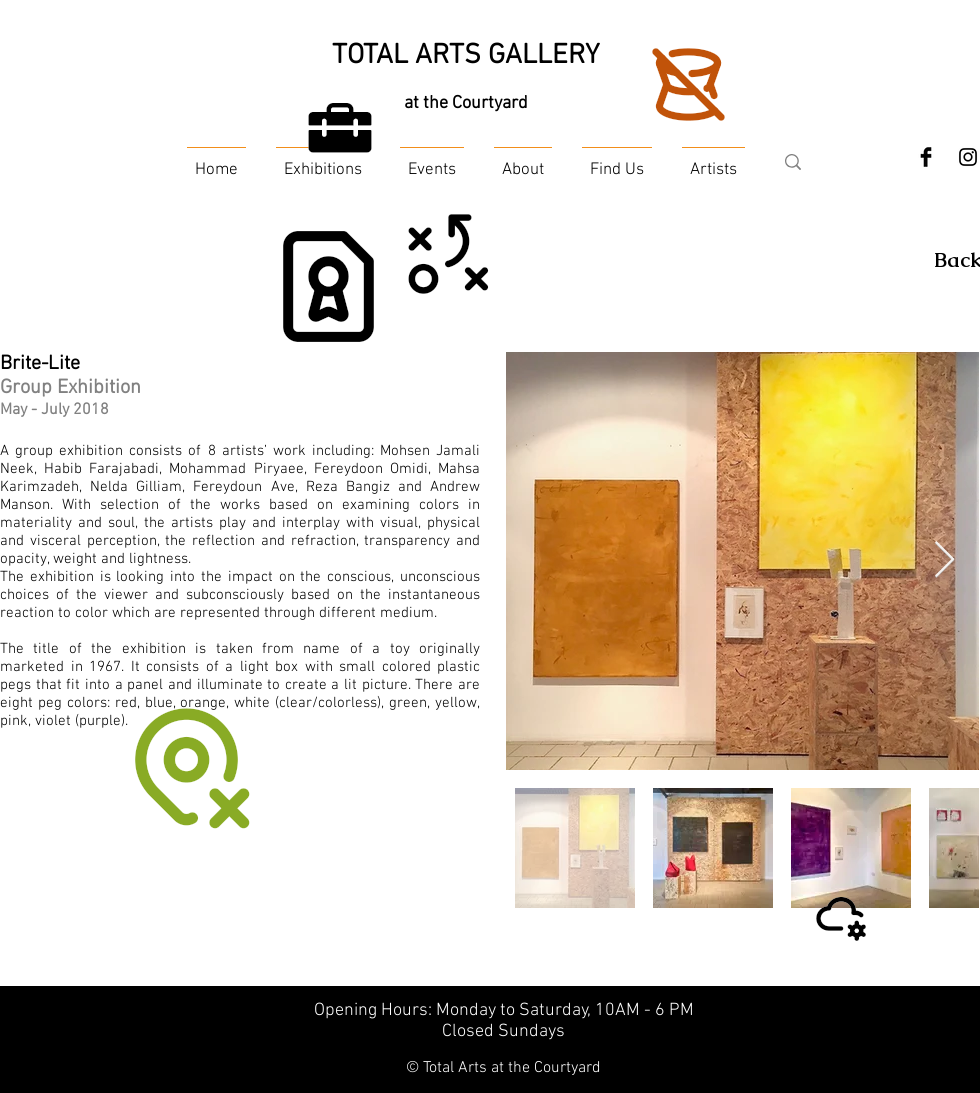  Describe the element at coordinates (688, 84) in the screenshot. I see `diabolo juggling mode disabled` at that location.